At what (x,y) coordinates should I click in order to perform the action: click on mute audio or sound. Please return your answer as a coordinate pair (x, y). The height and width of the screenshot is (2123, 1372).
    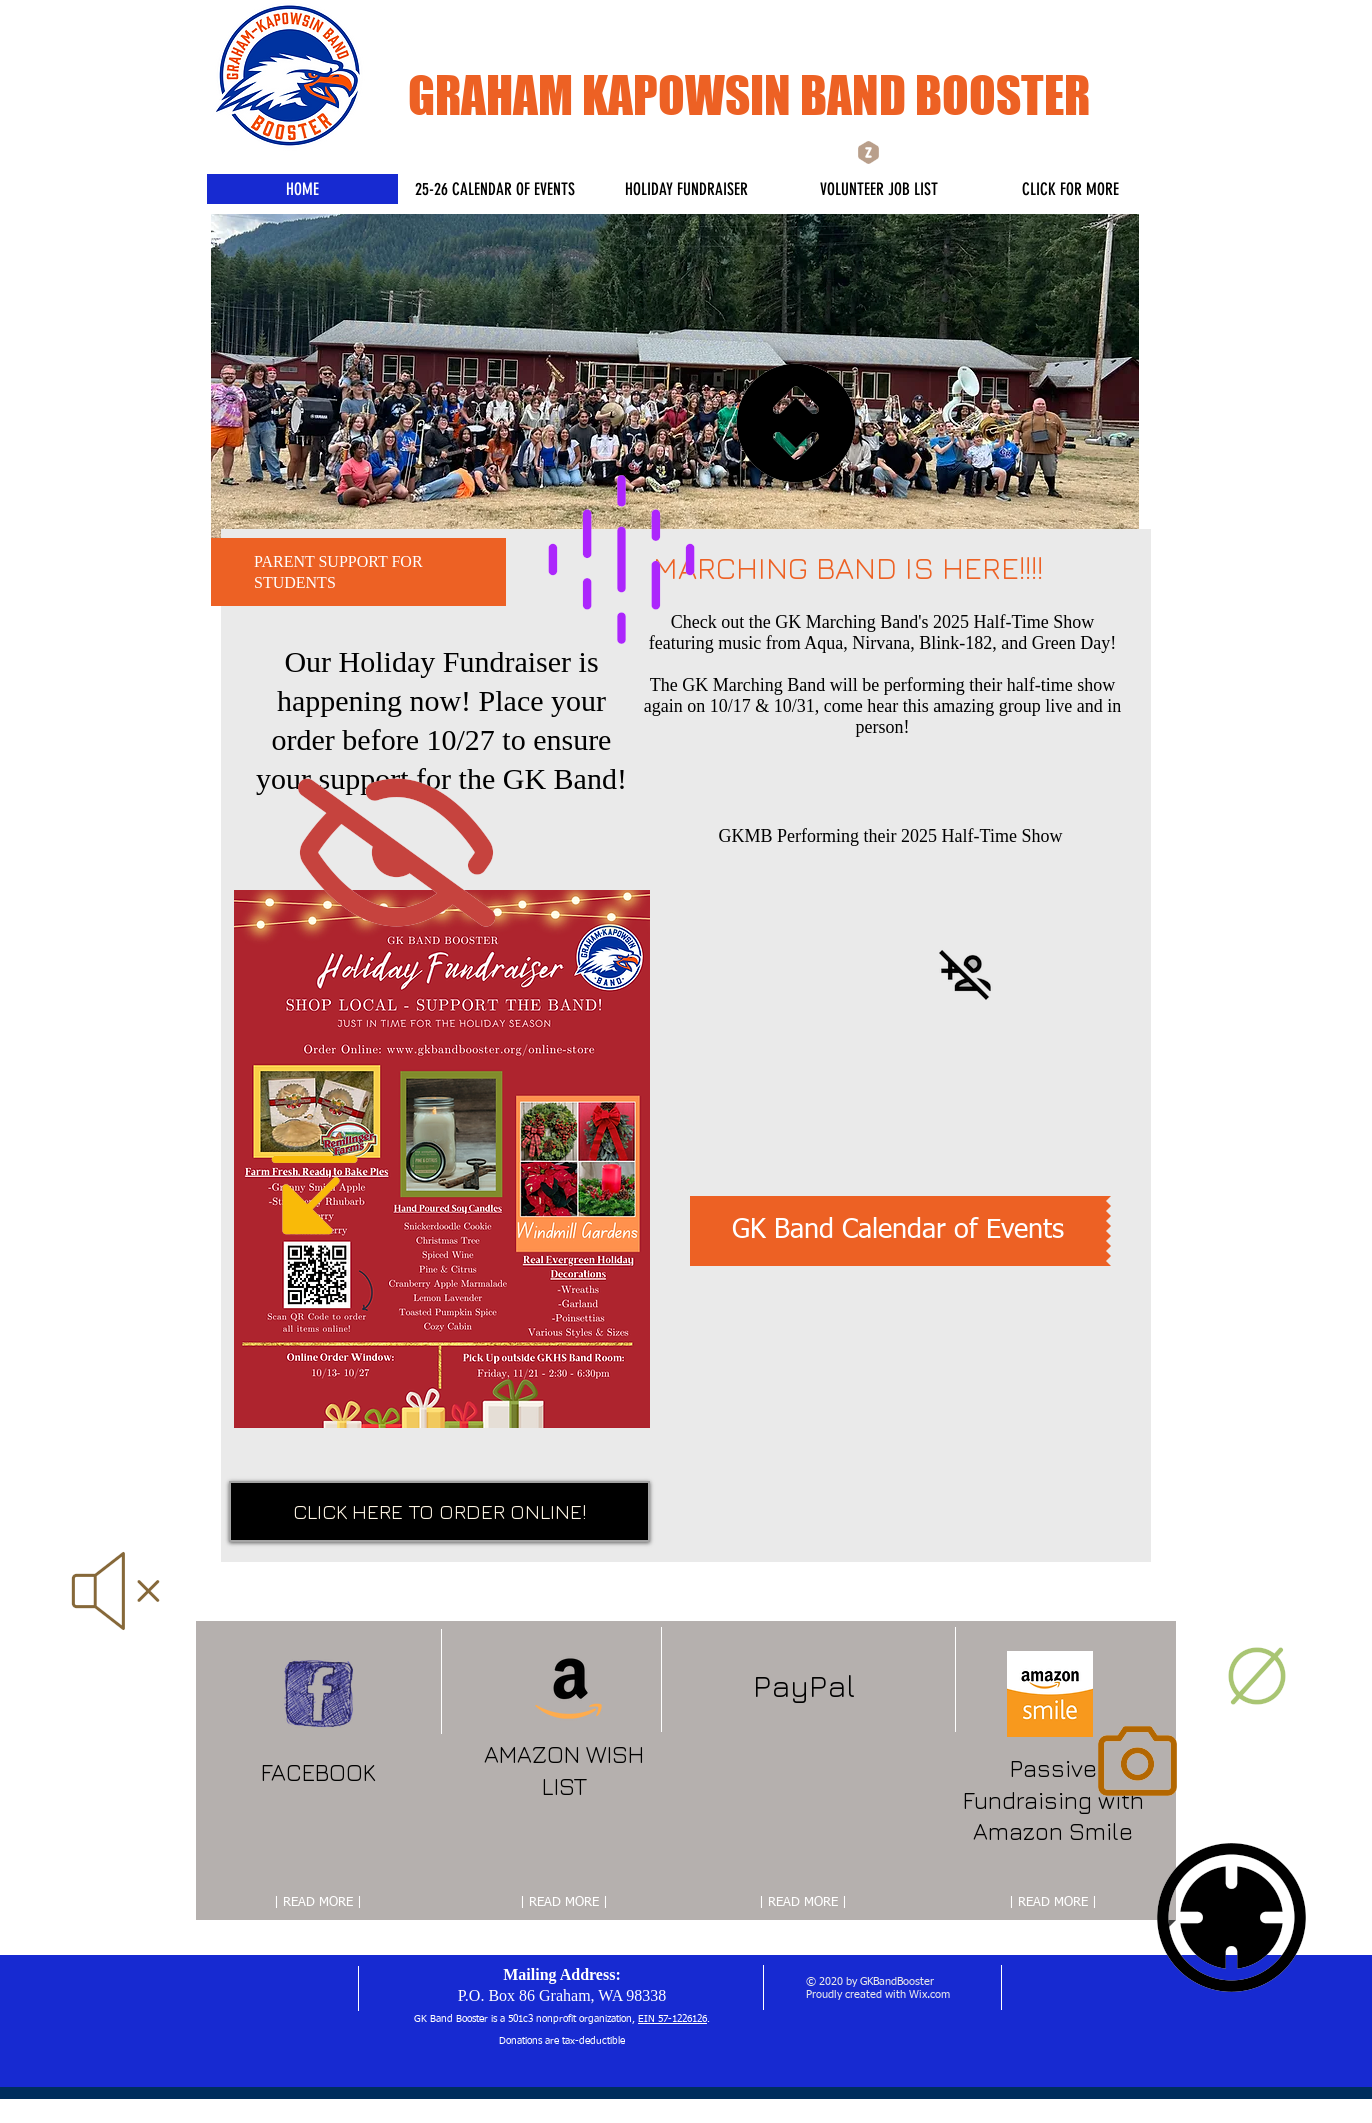
    Looking at the image, I should click on (114, 1591).